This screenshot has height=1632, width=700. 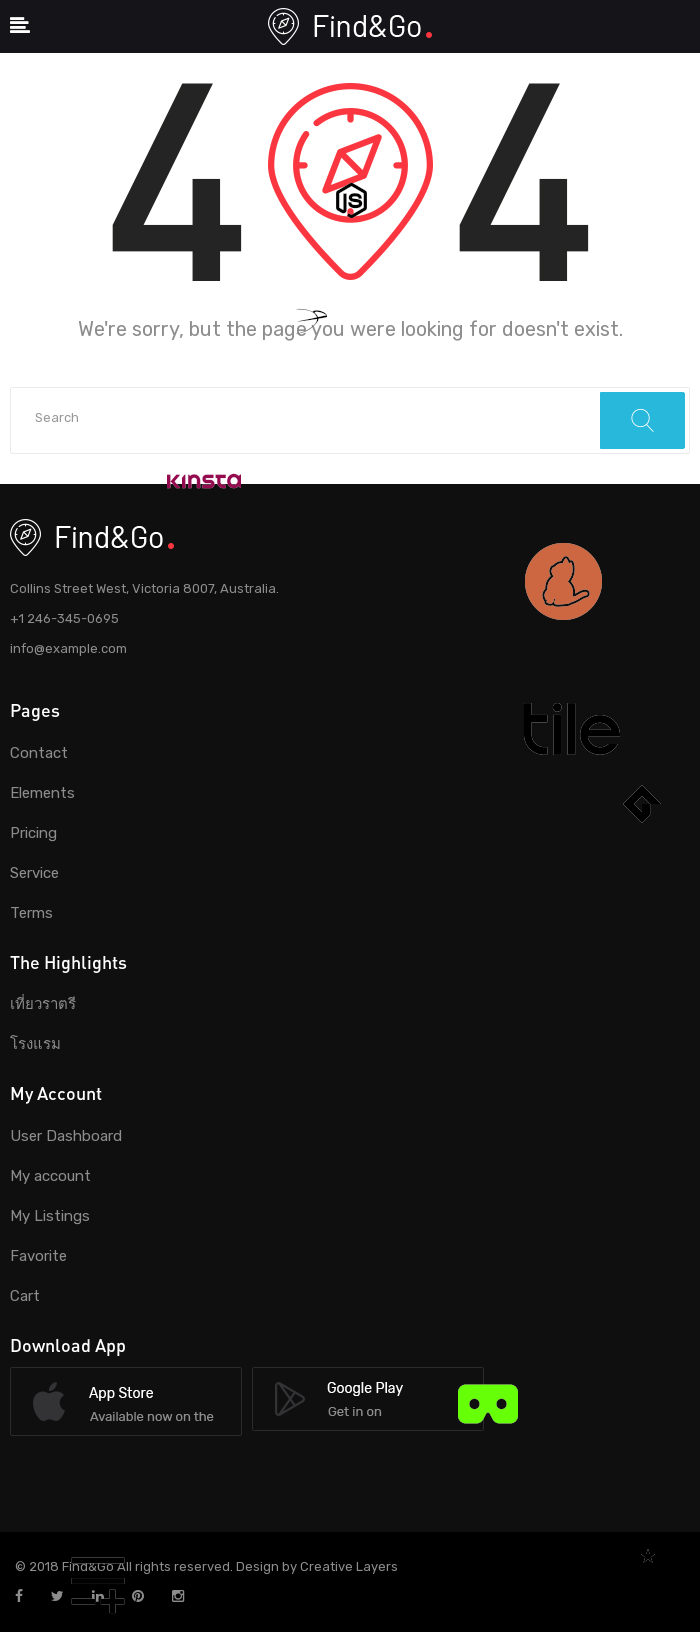 I want to click on EPEL (Extra Packages for Enterprise Linux) project logo, so click(x=311, y=321).